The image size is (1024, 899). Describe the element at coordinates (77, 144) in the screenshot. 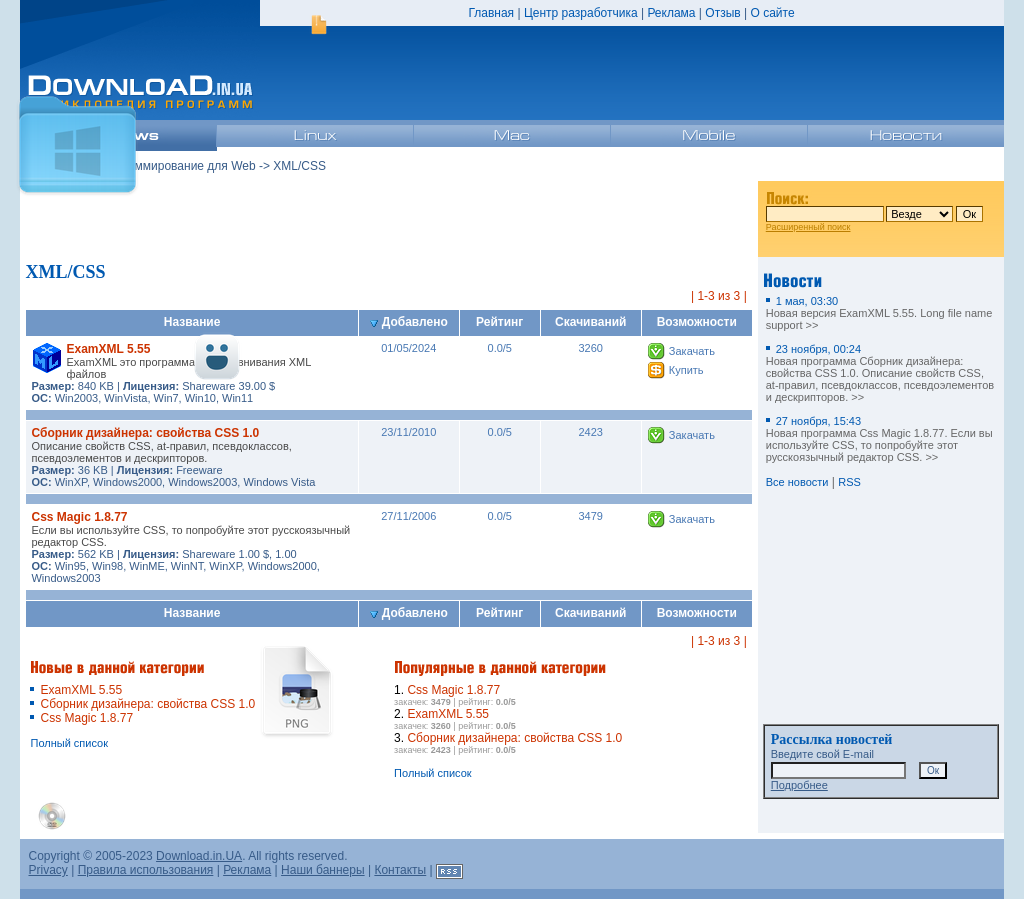

I see `open wine file manager for windows applications` at that location.